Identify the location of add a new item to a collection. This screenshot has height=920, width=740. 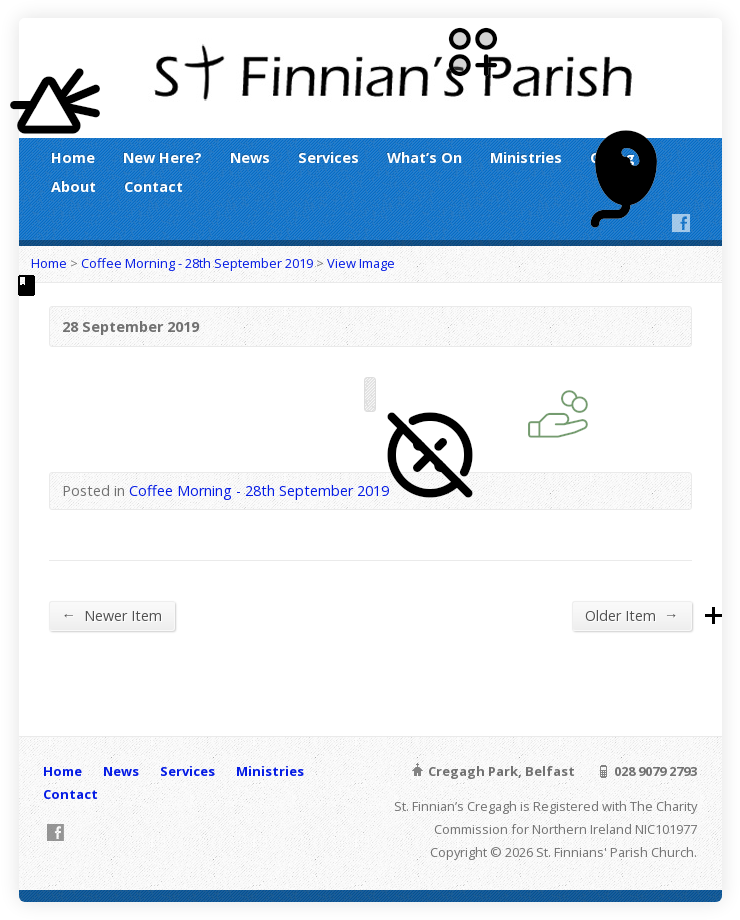
(473, 52).